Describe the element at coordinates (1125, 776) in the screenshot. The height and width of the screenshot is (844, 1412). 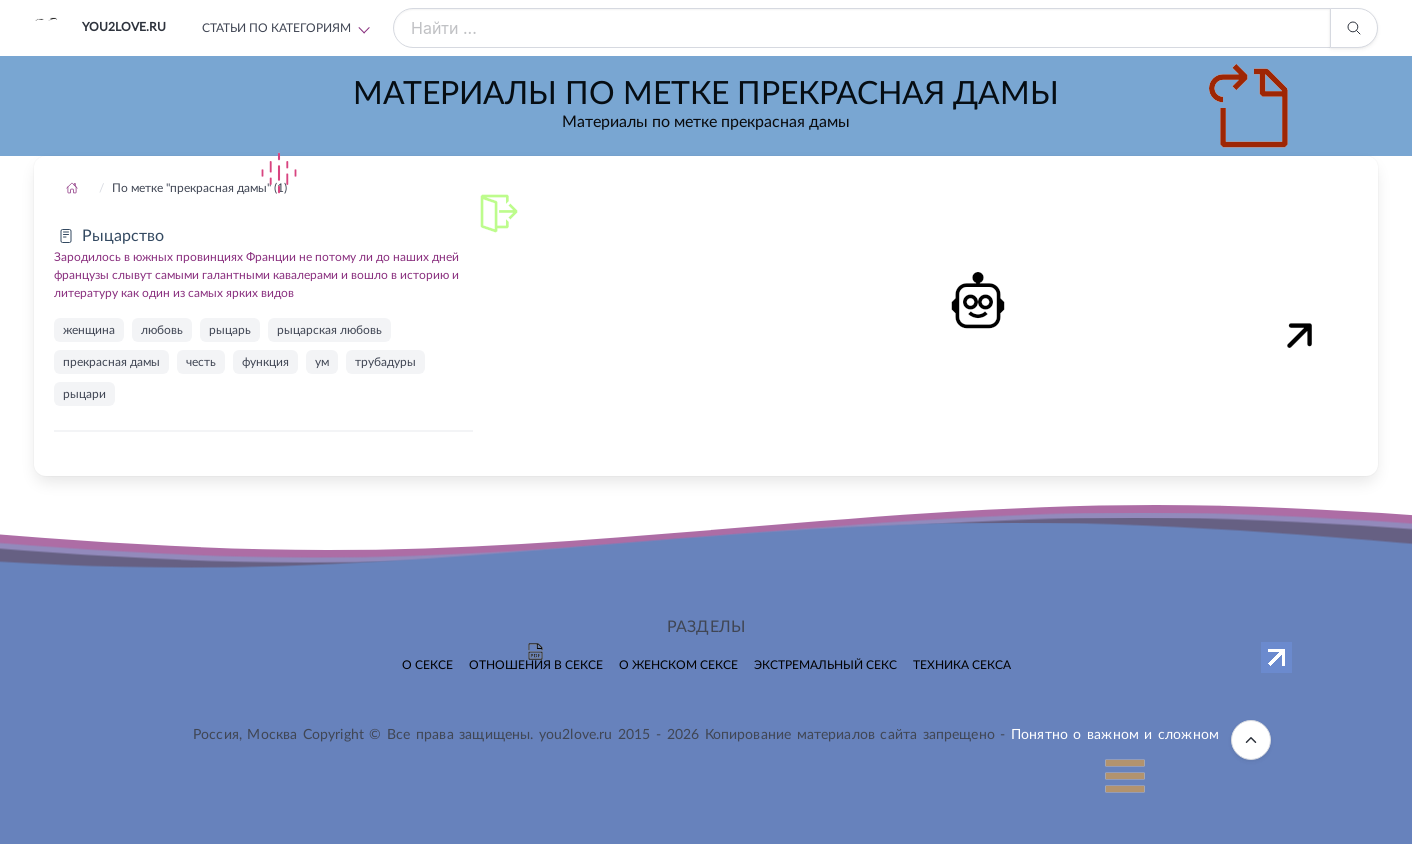
I see `open navigation menu` at that location.